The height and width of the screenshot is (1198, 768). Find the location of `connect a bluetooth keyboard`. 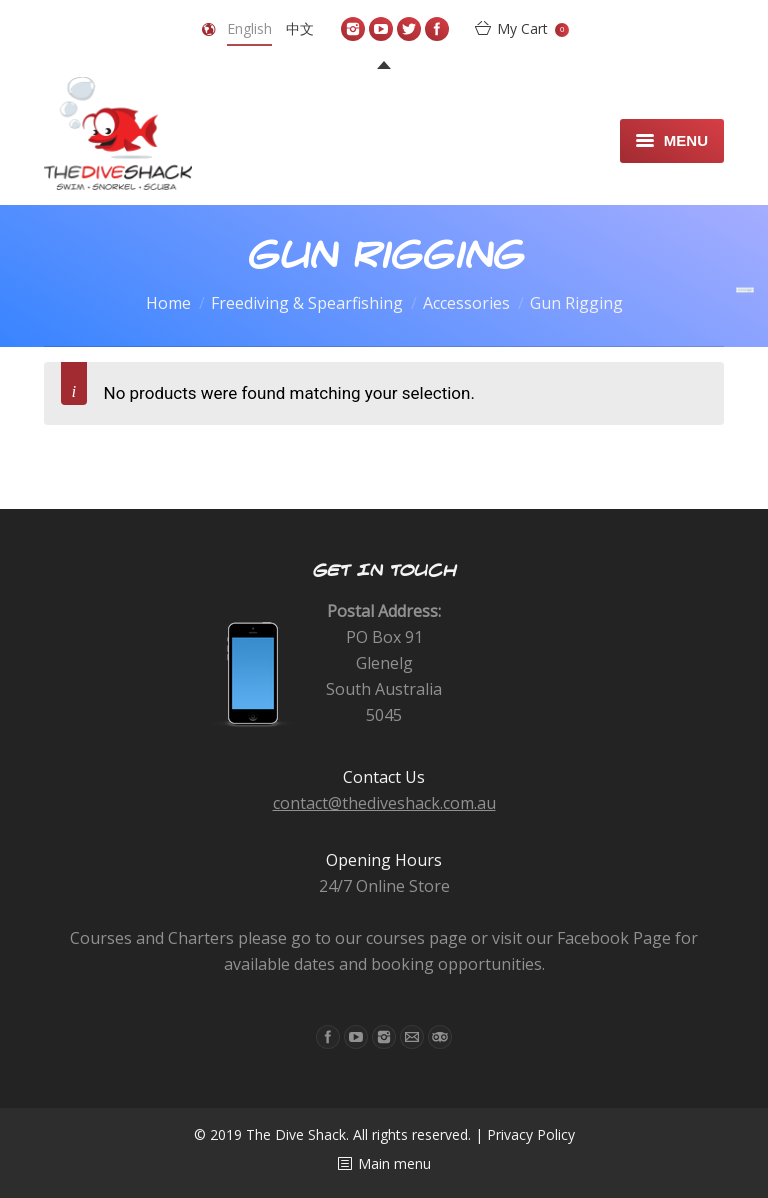

connect a bluetooth keyboard is located at coordinates (745, 290).